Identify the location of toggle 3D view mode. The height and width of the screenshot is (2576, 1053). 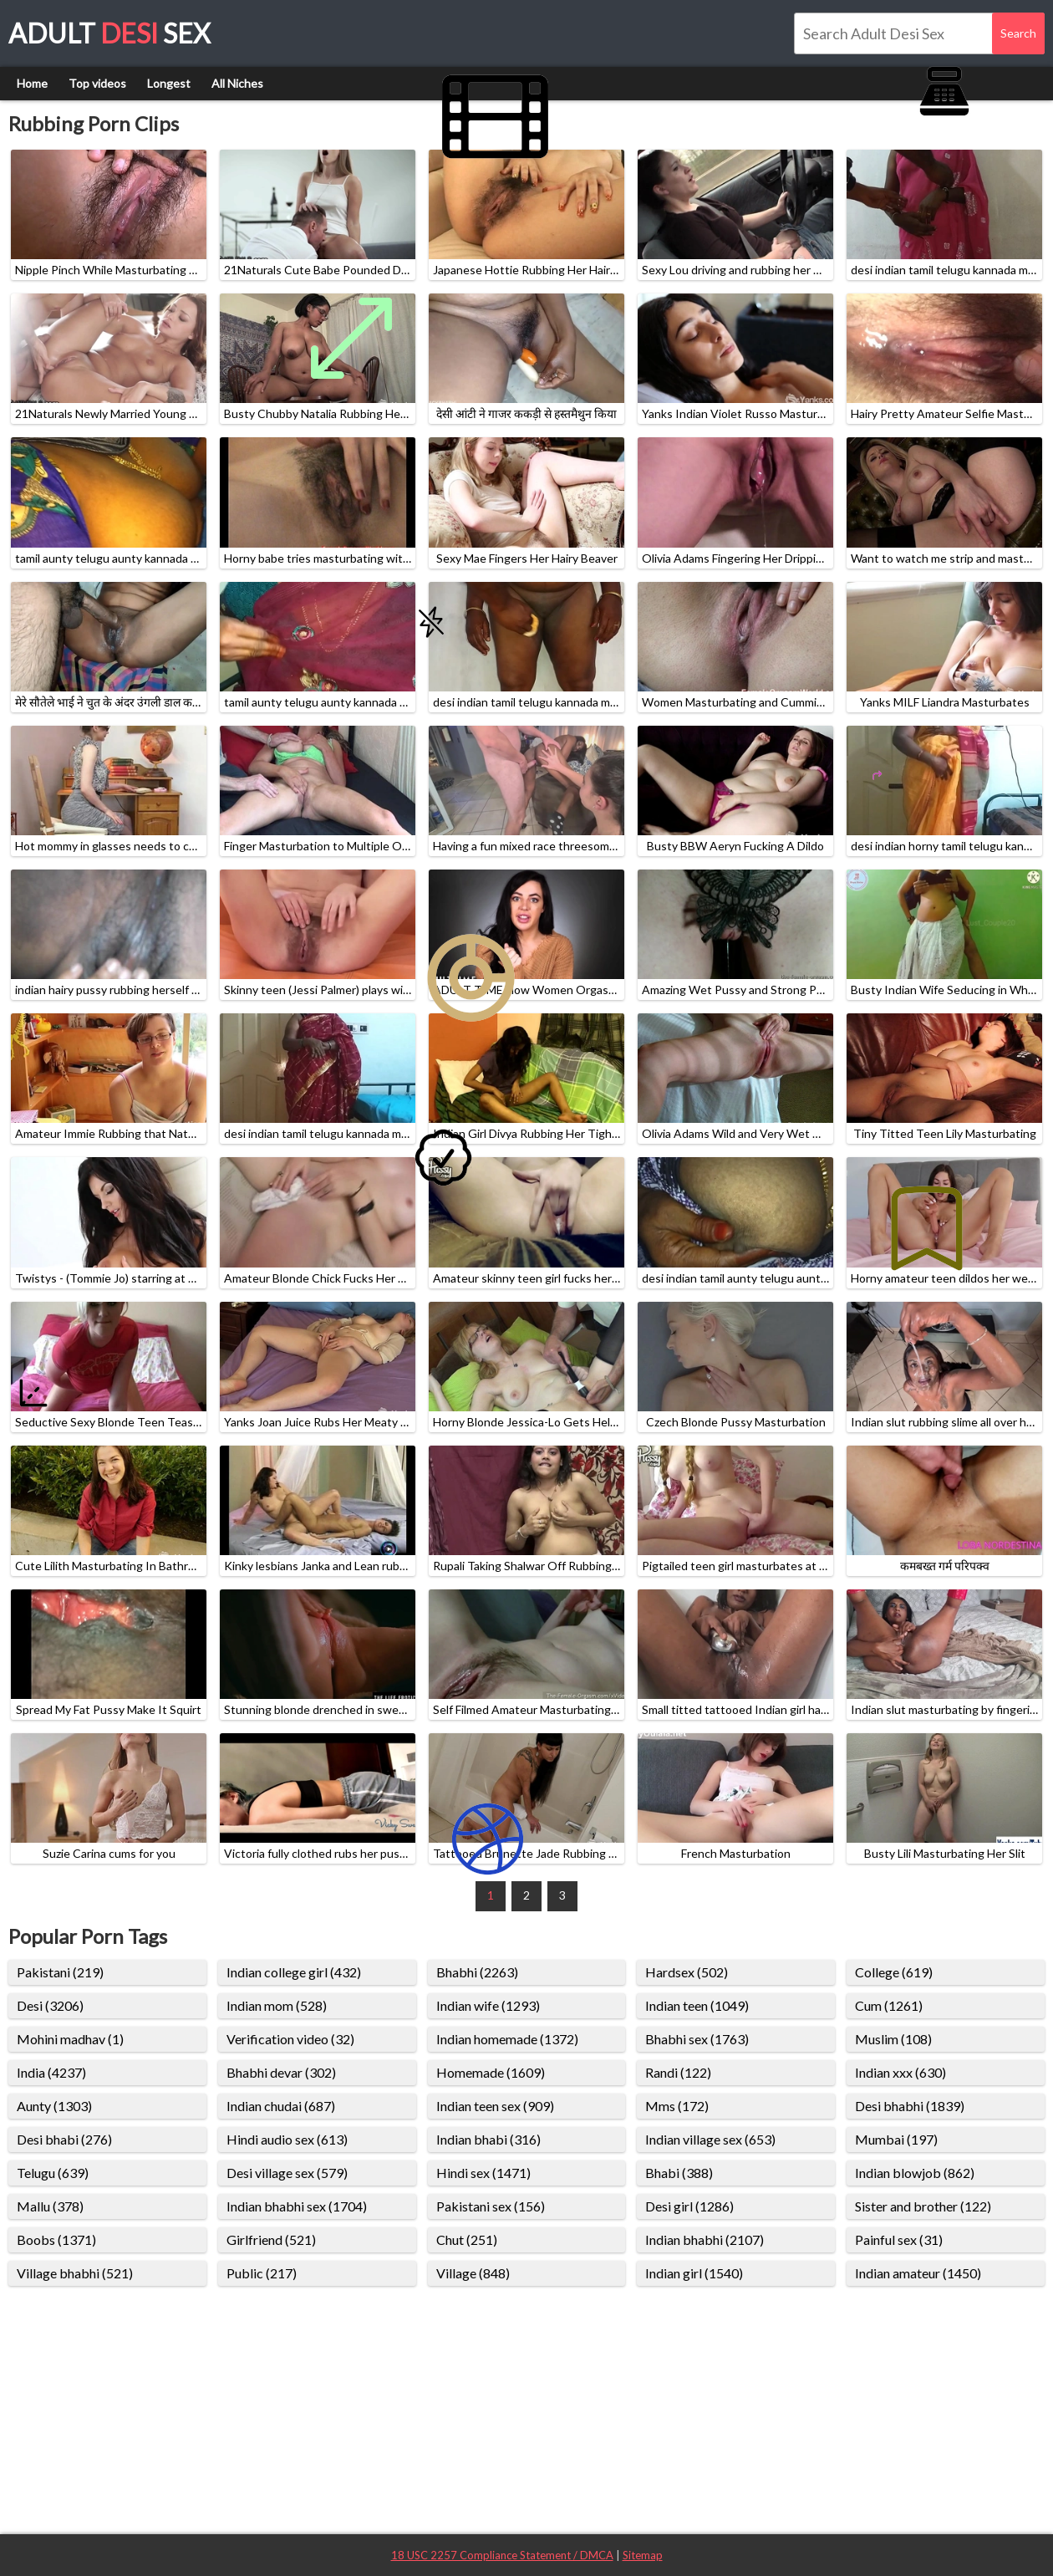
(33, 1393).